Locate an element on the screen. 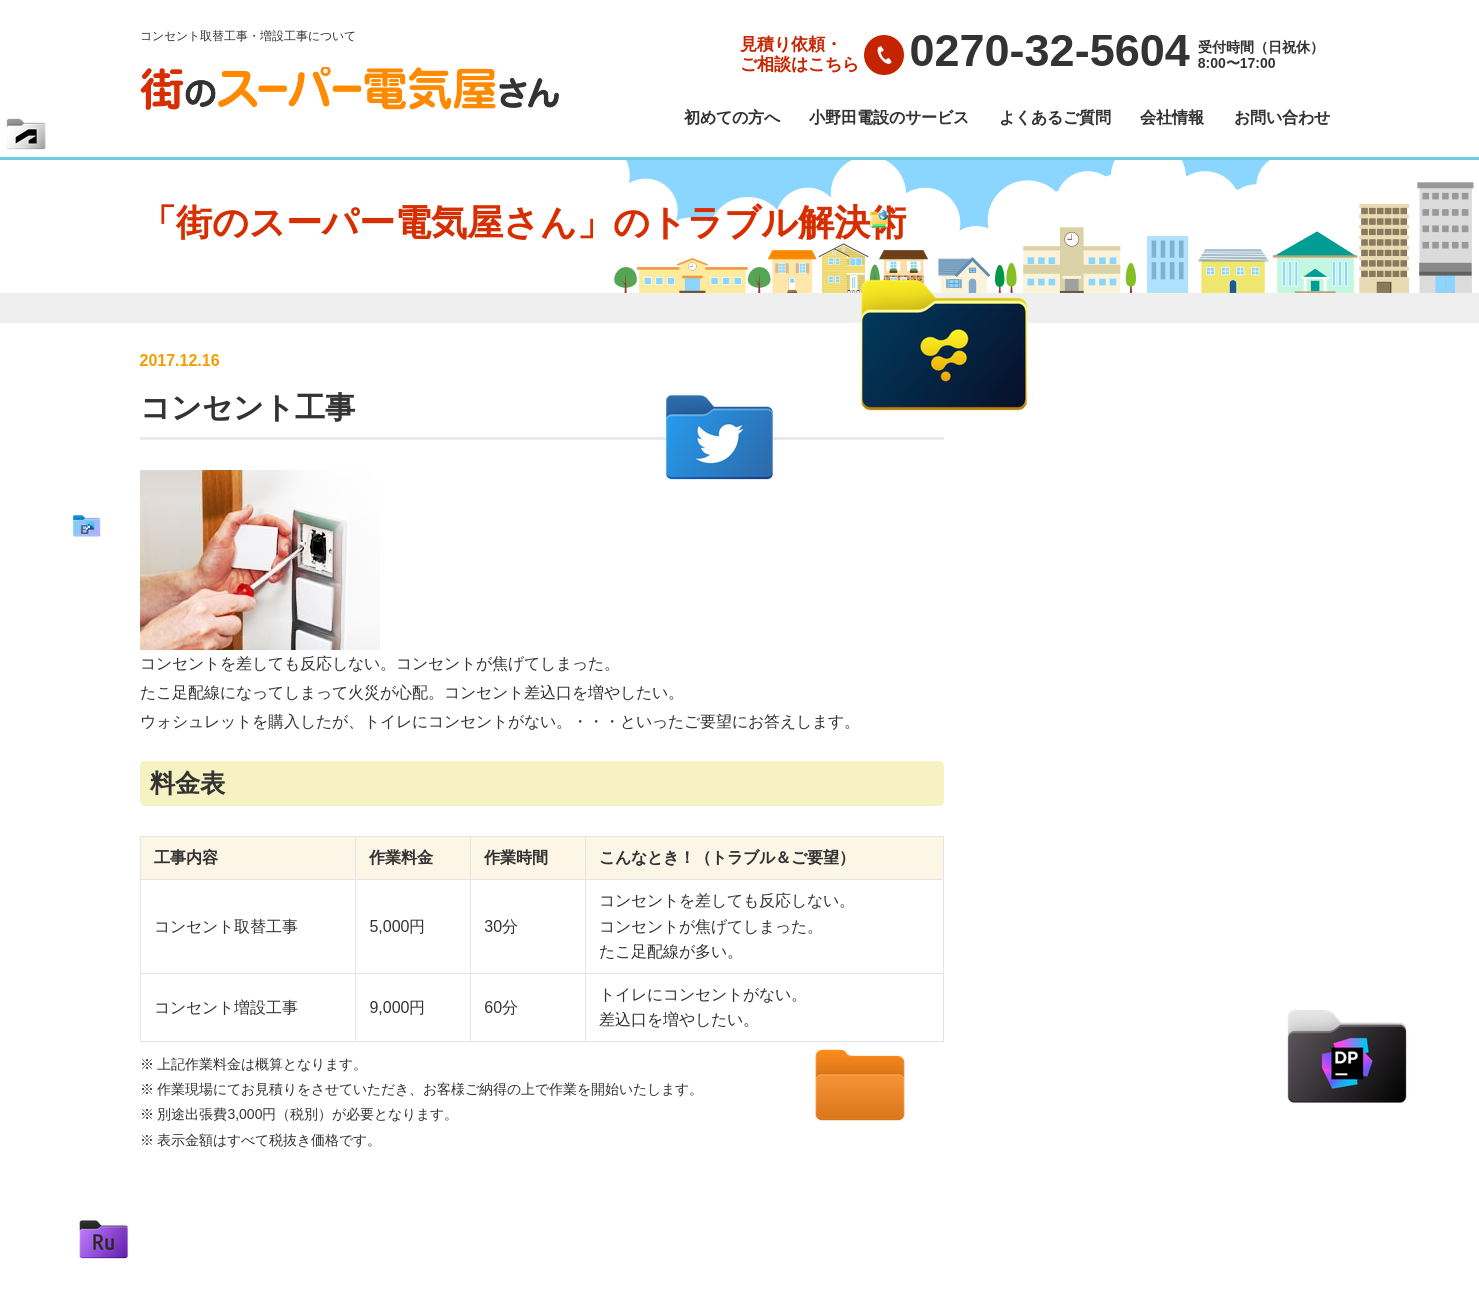  folder containing video to image conversion files is located at coordinates (86, 526).